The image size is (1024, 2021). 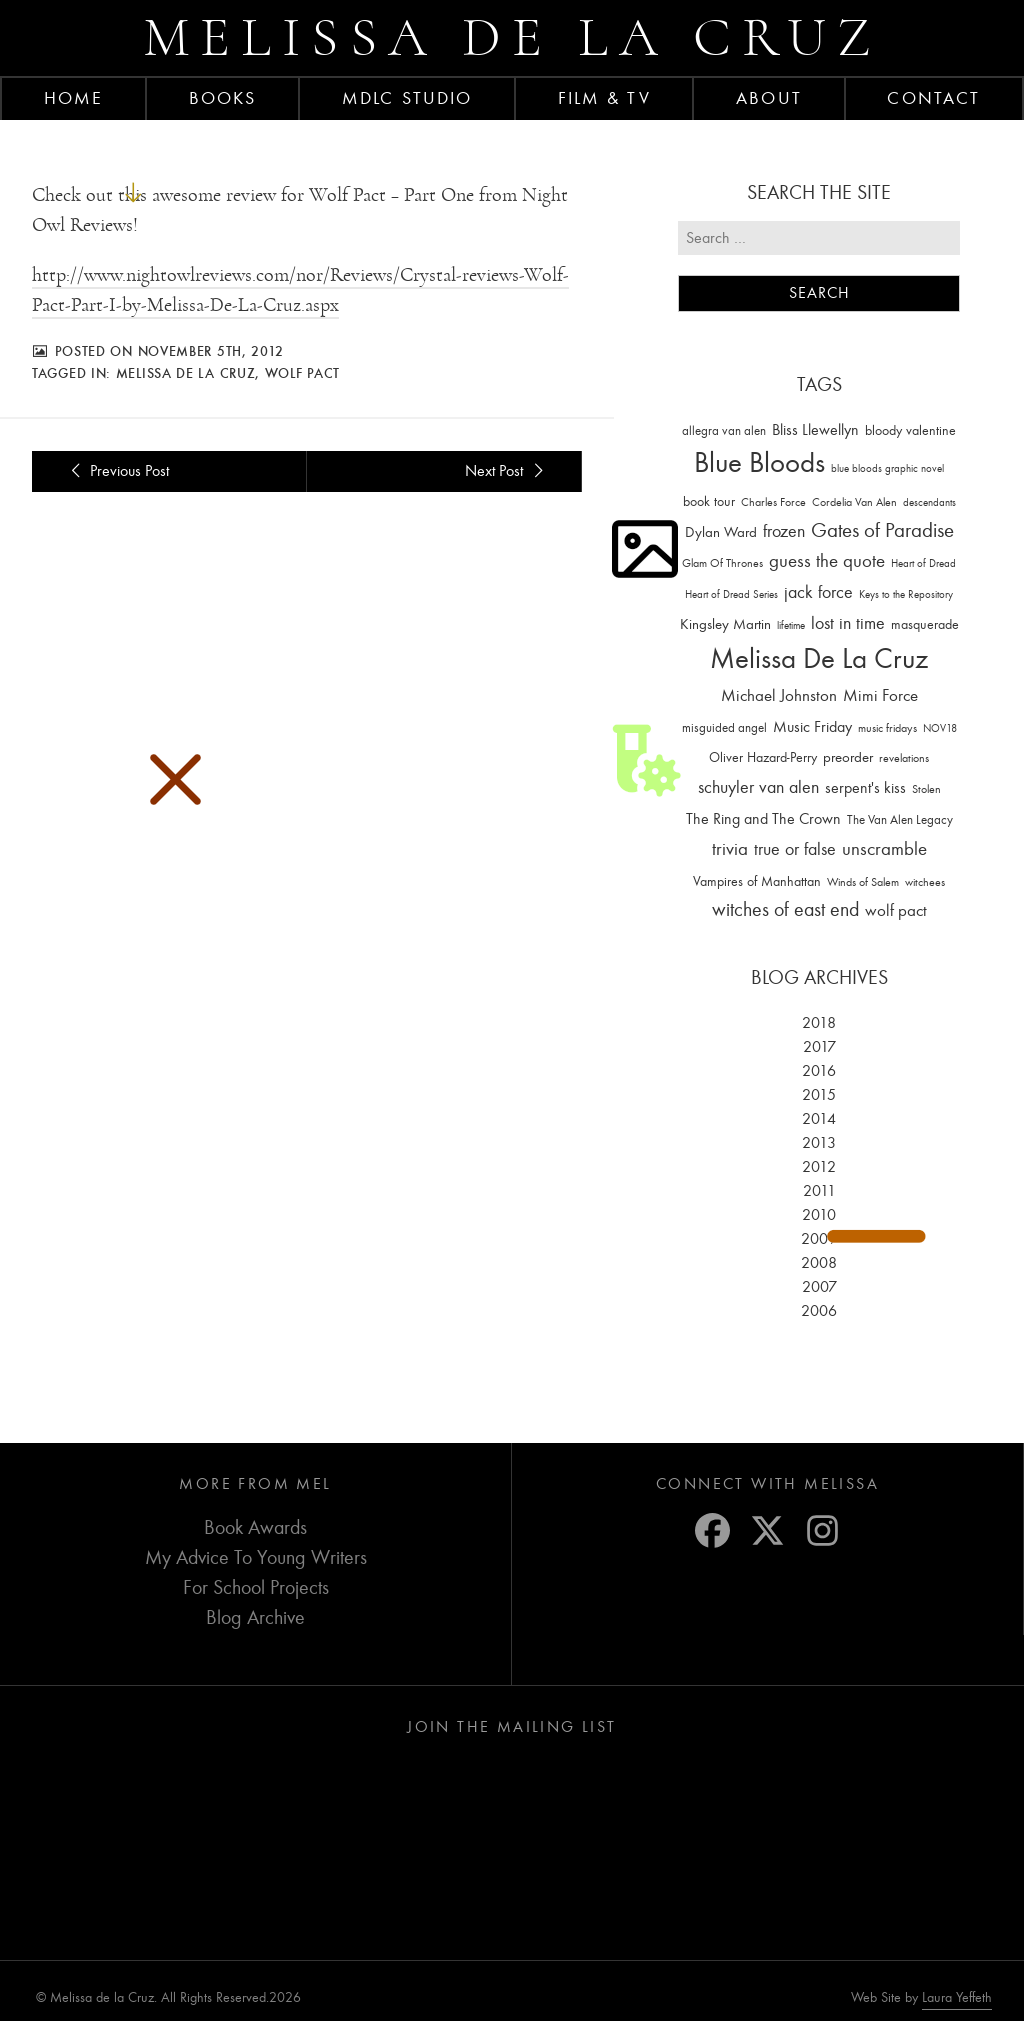 What do you see at coordinates (642, 758) in the screenshot?
I see `view virus or pathogen test results` at bounding box center [642, 758].